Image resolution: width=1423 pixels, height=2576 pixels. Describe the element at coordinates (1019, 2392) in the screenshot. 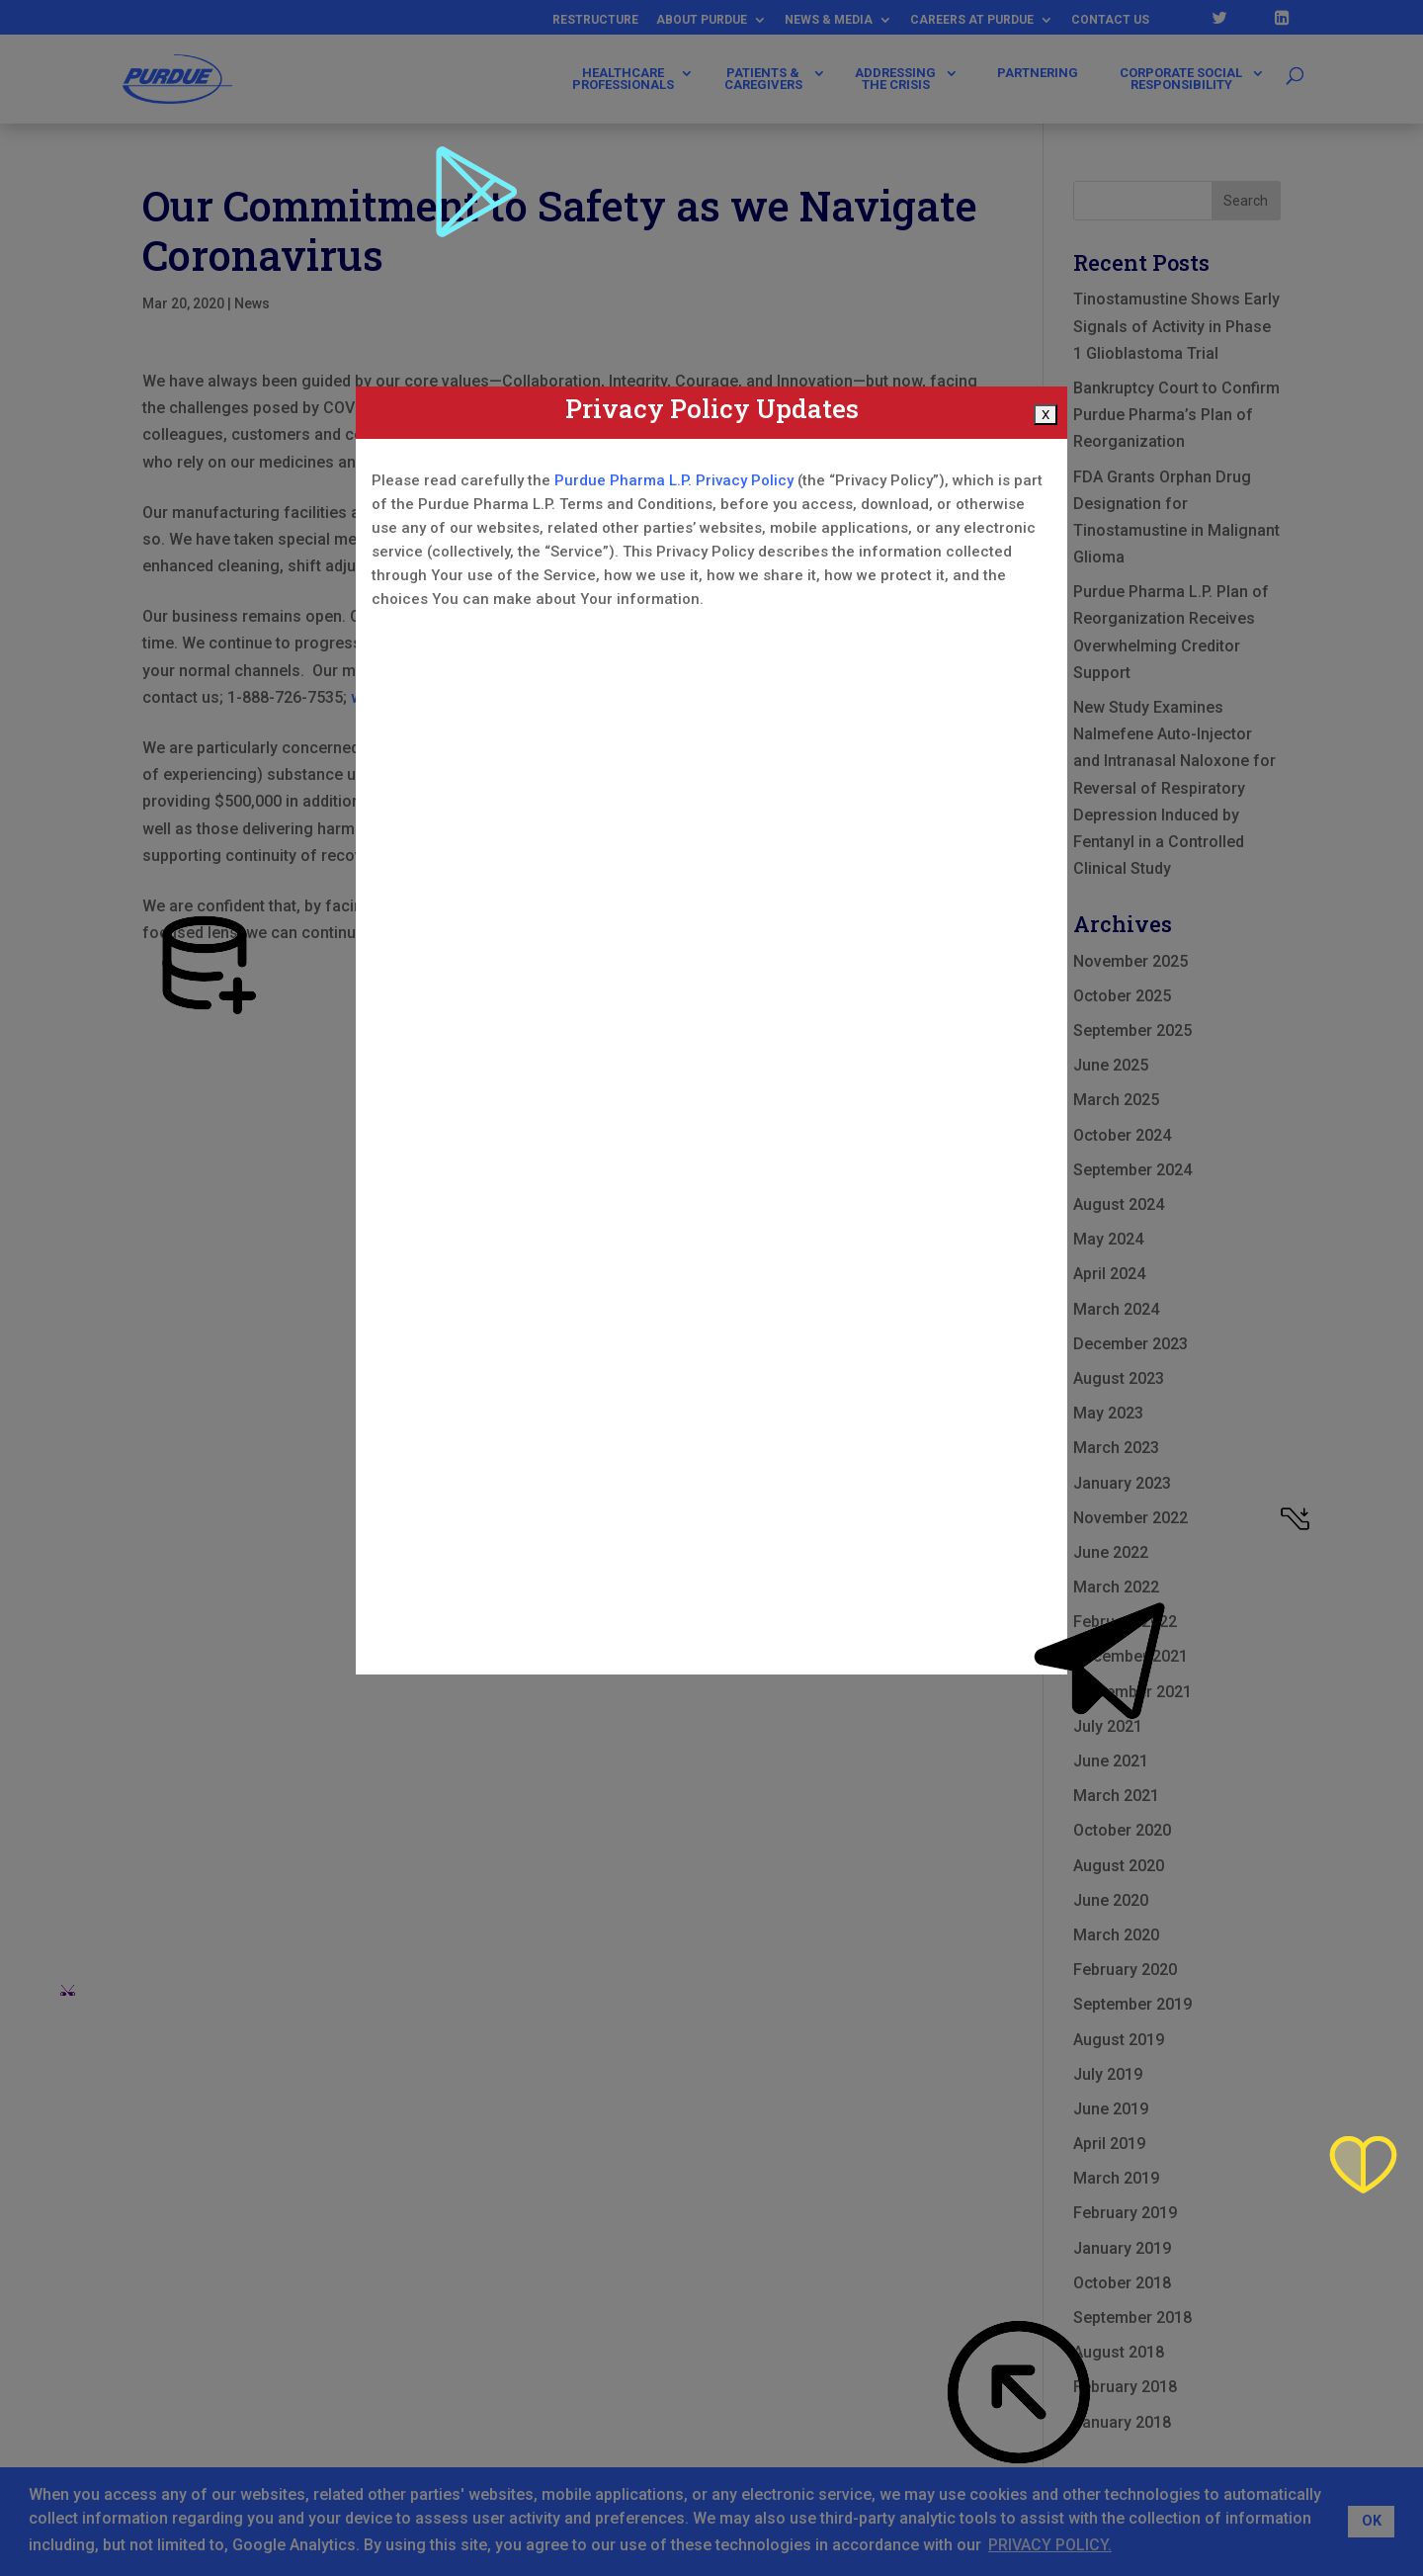

I see `navigate back to previous screen` at that location.